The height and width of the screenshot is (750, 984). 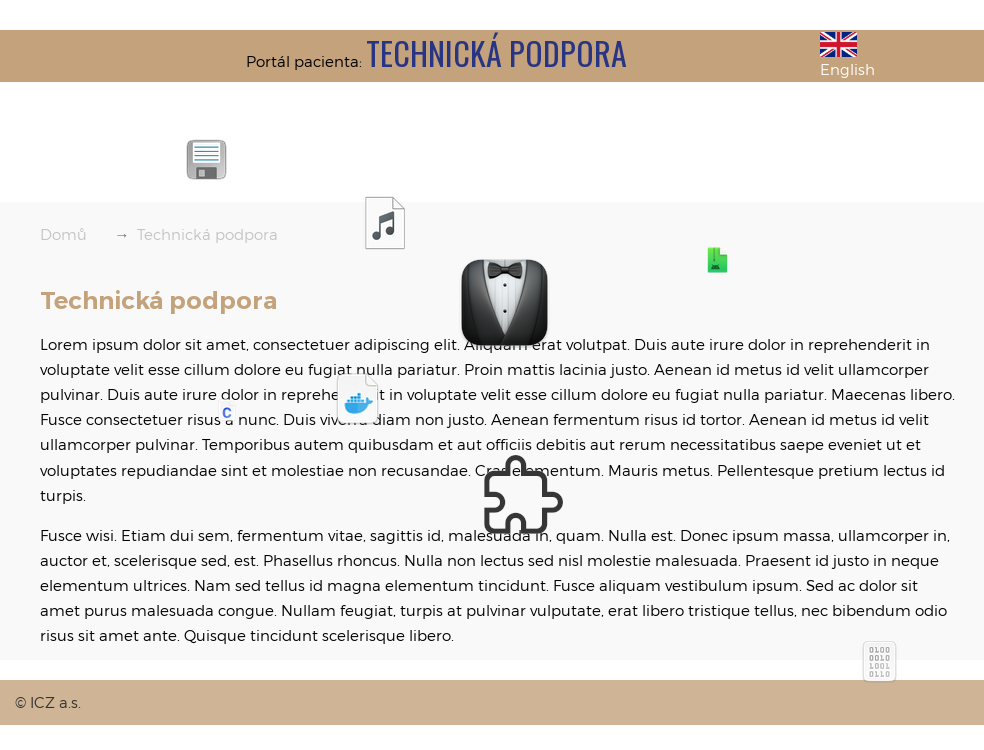 I want to click on indicates a binary or executable file type, so click(x=879, y=661).